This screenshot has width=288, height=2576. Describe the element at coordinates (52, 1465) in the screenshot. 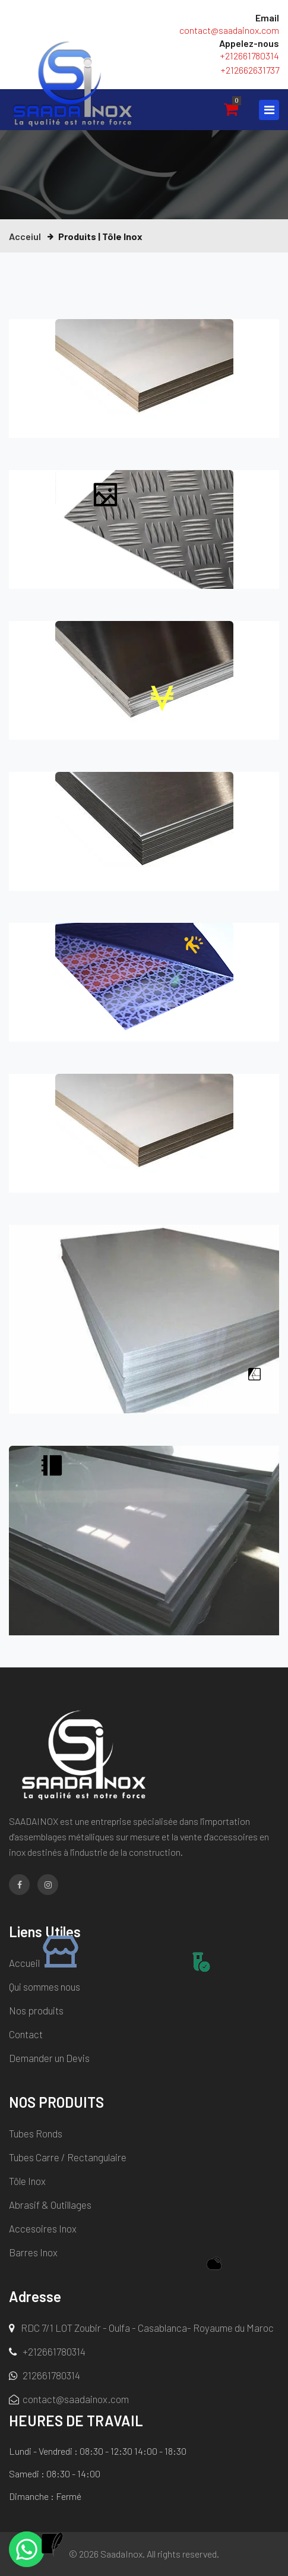

I see `view booklet or documentation` at that location.